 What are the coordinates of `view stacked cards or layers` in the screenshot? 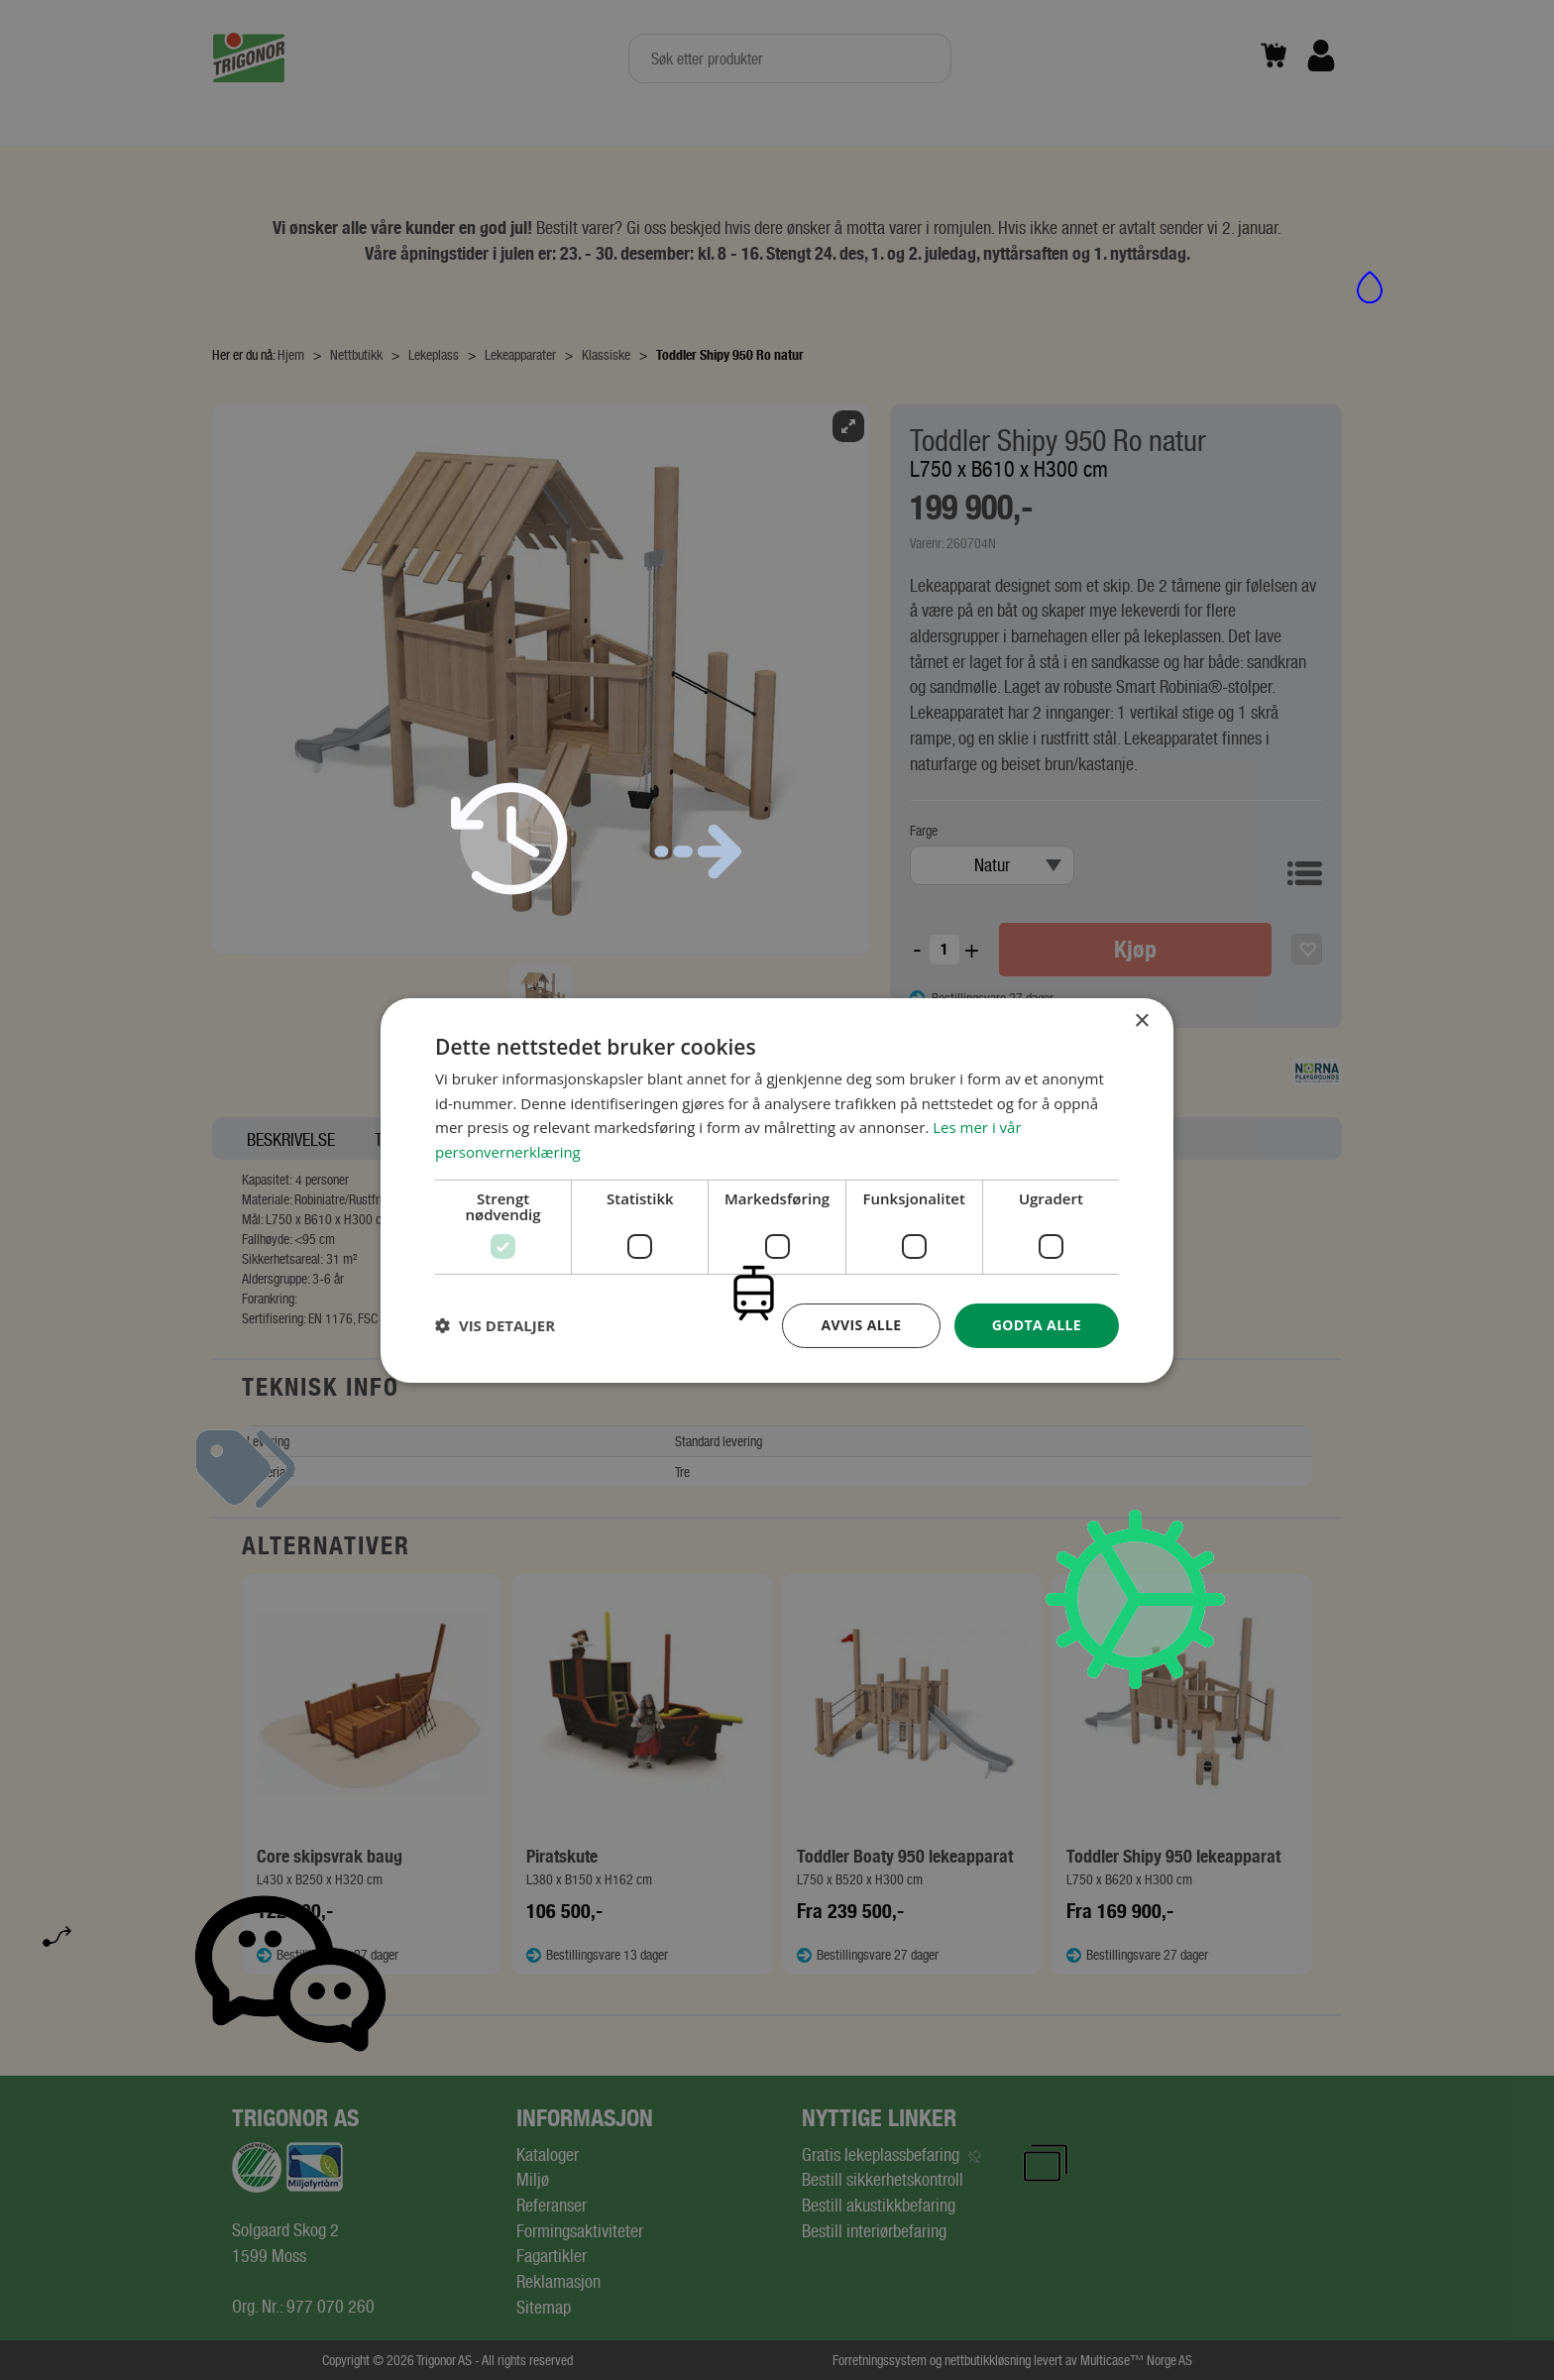 It's located at (1046, 2163).